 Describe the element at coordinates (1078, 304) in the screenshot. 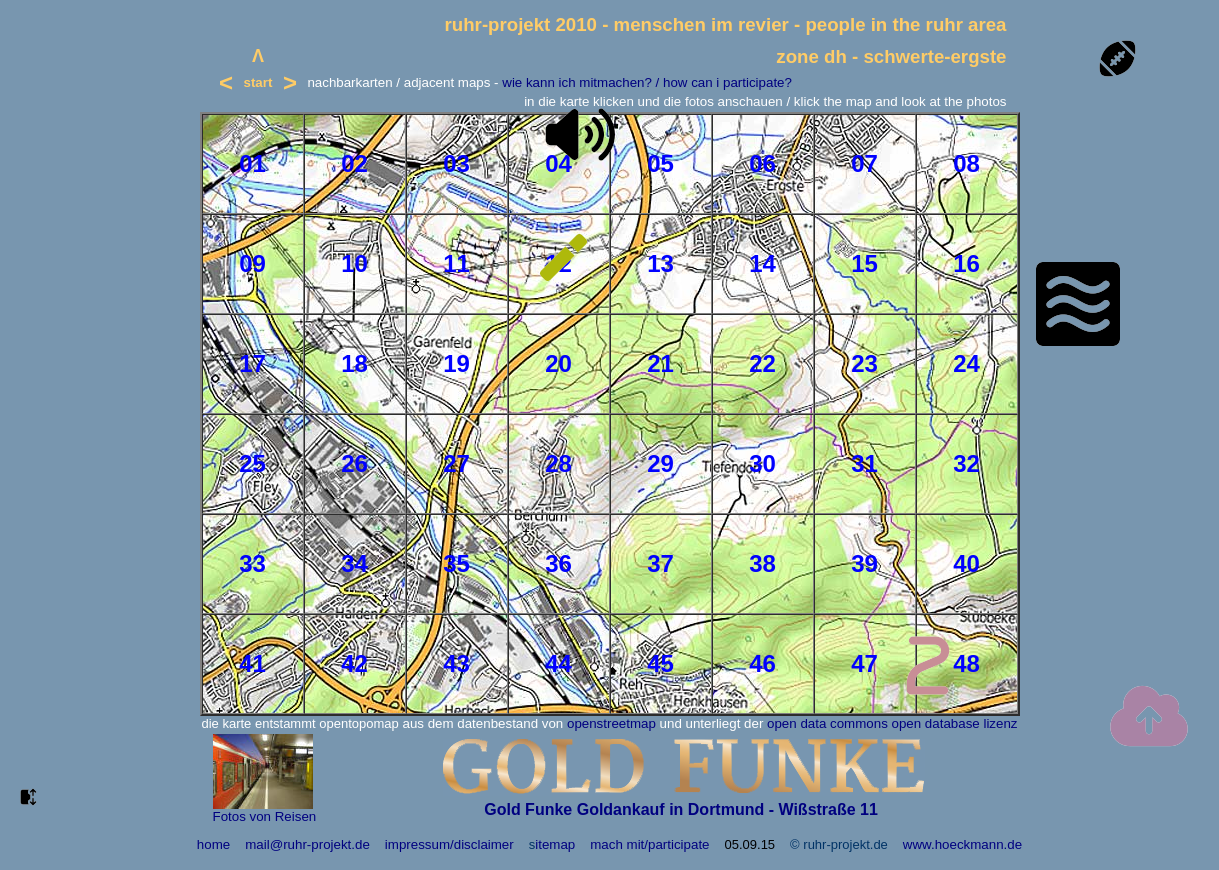

I see `indicates water or aquatic features` at that location.